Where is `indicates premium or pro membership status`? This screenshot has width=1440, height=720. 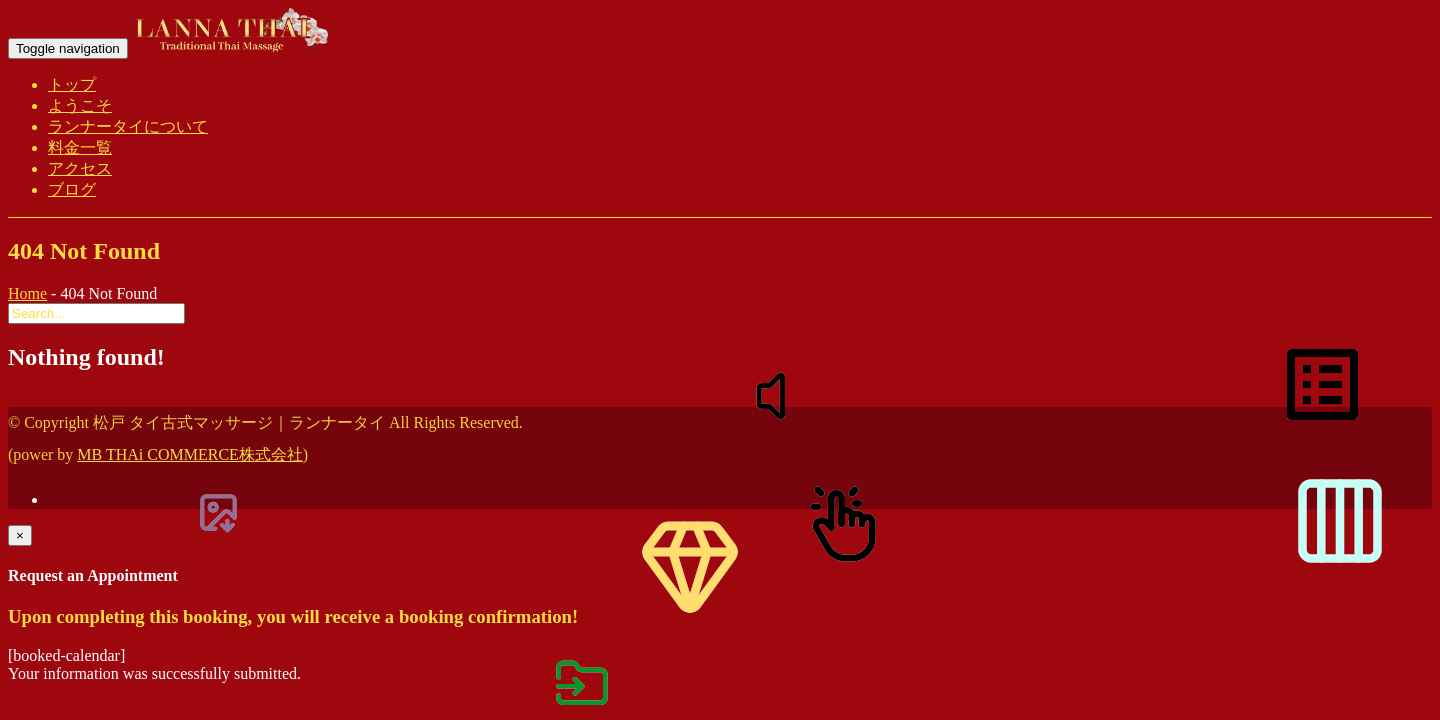 indicates premium or pro membership status is located at coordinates (690, 565).